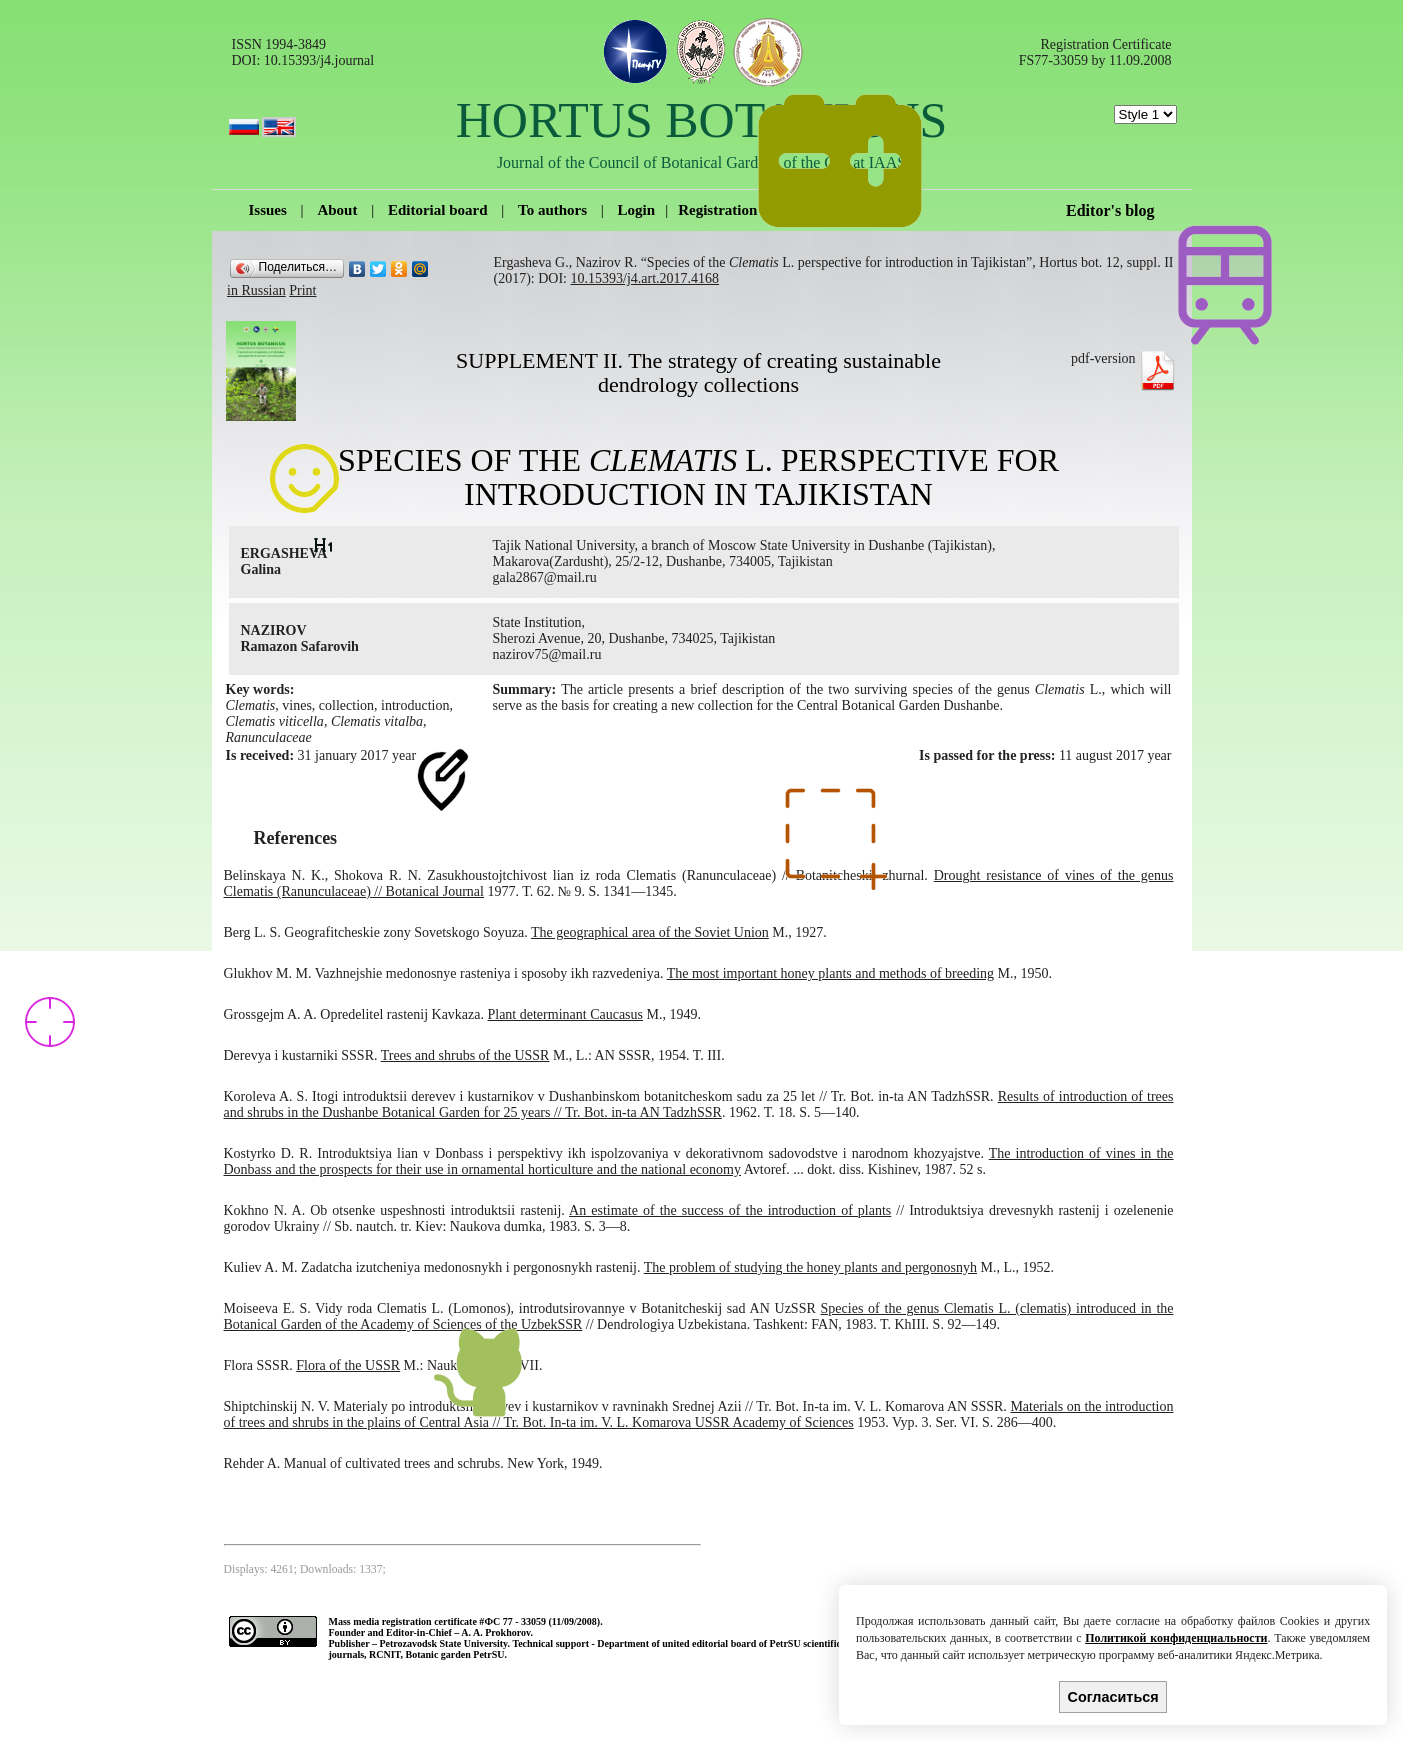 The height and width of the screenshot is (1741, 1403). I want to click on center map on current location, so click(50, 1022).